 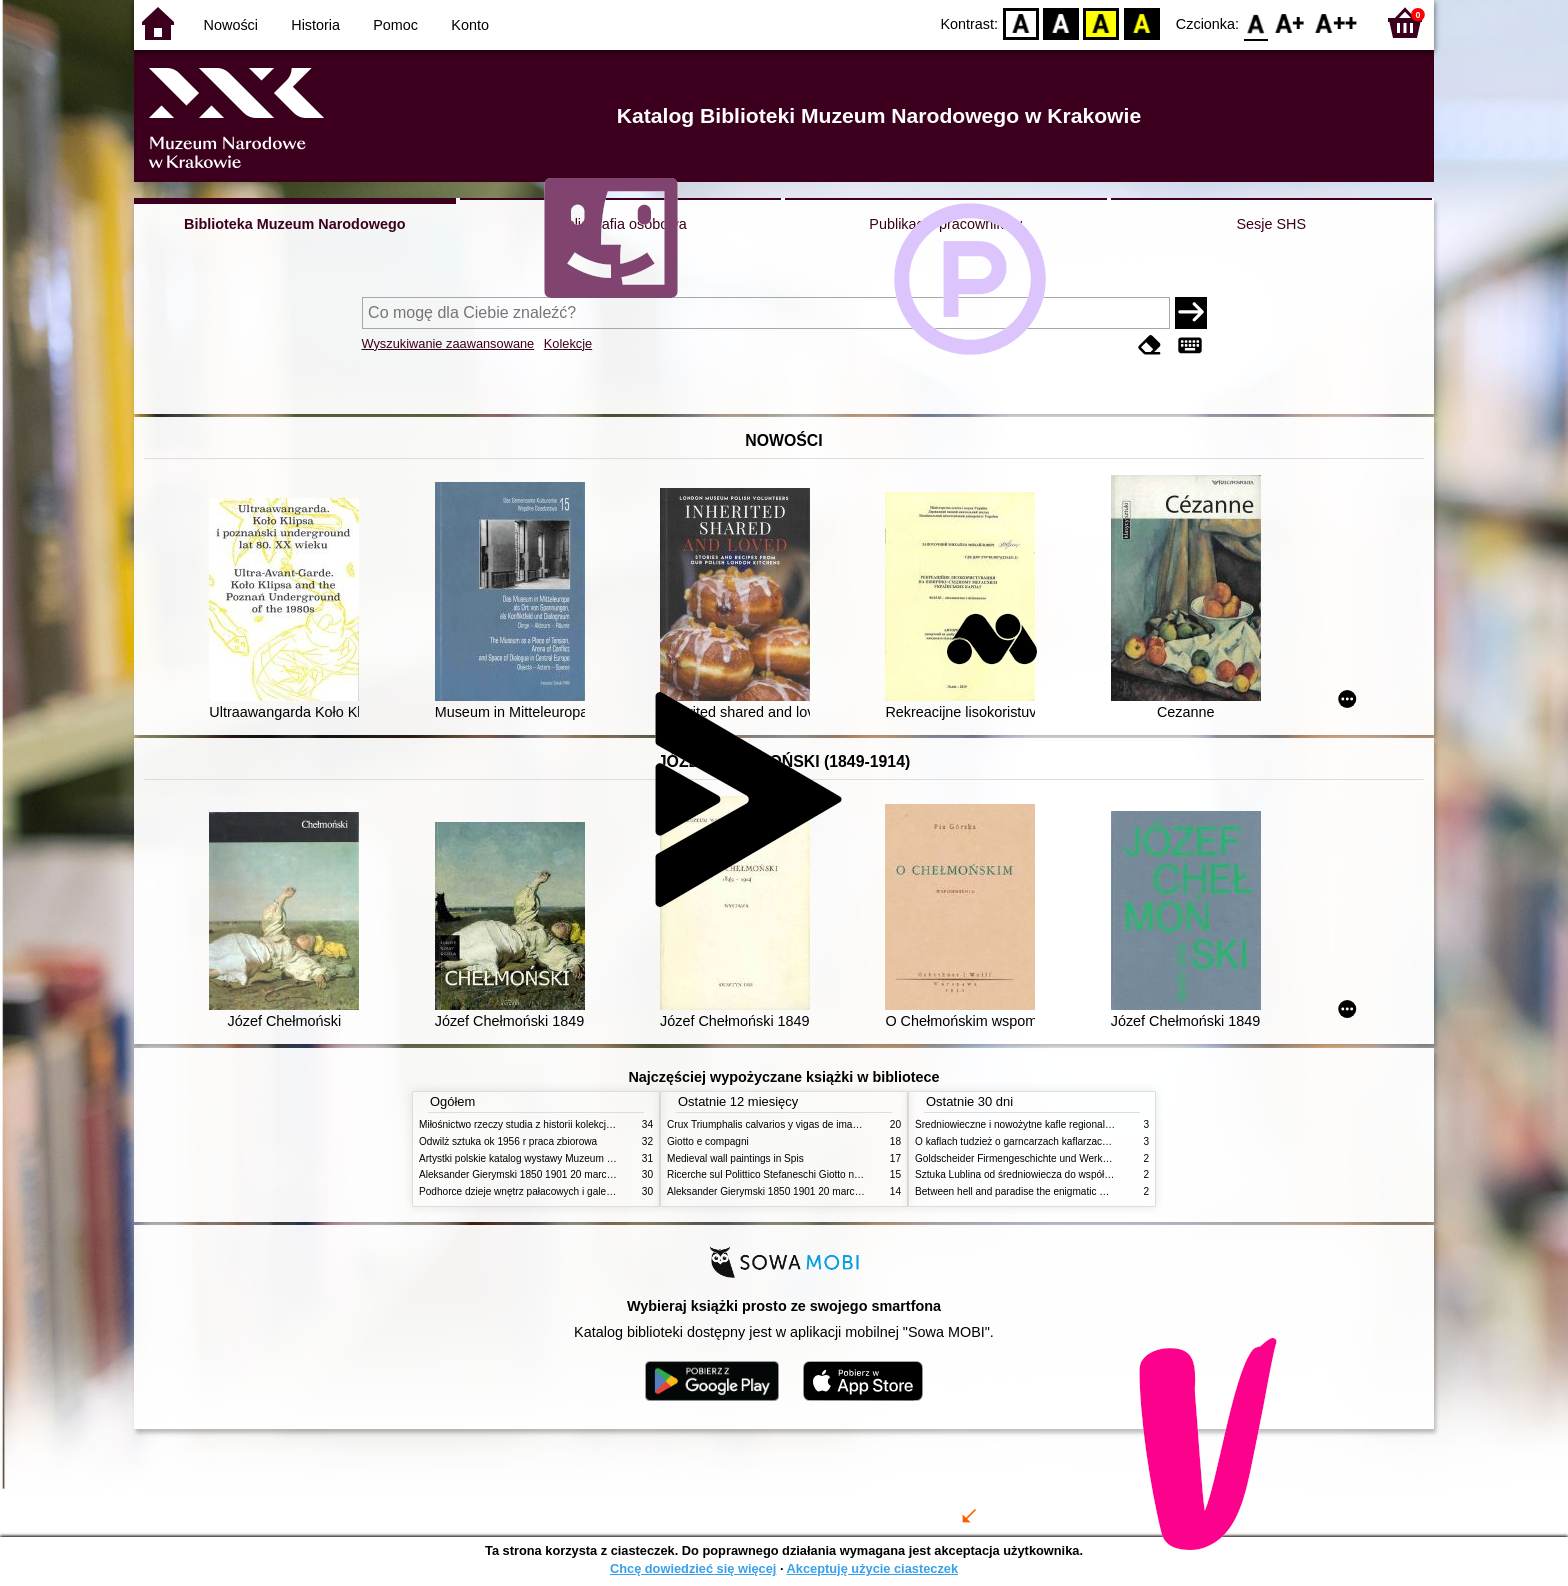 What do you see at coordinates (748, 799) in the screenshot?
I see `open the LibreTube app` at bounding box center [748, 799].